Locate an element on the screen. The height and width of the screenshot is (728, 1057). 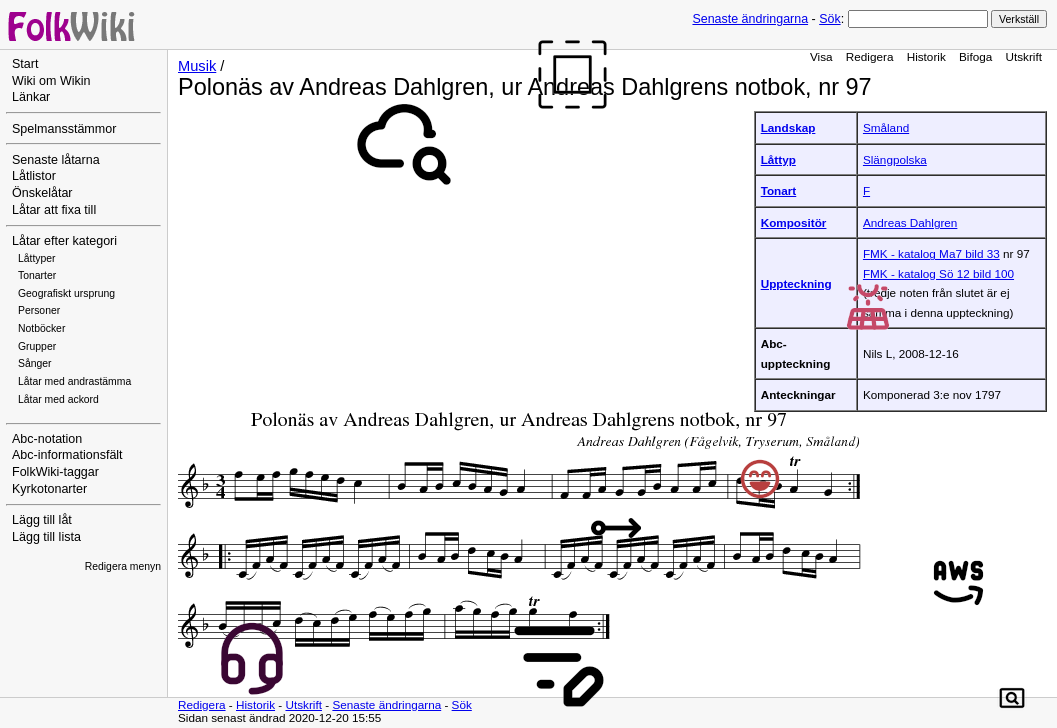
access Amazon Web Services console is located at coordinates (958, 580).